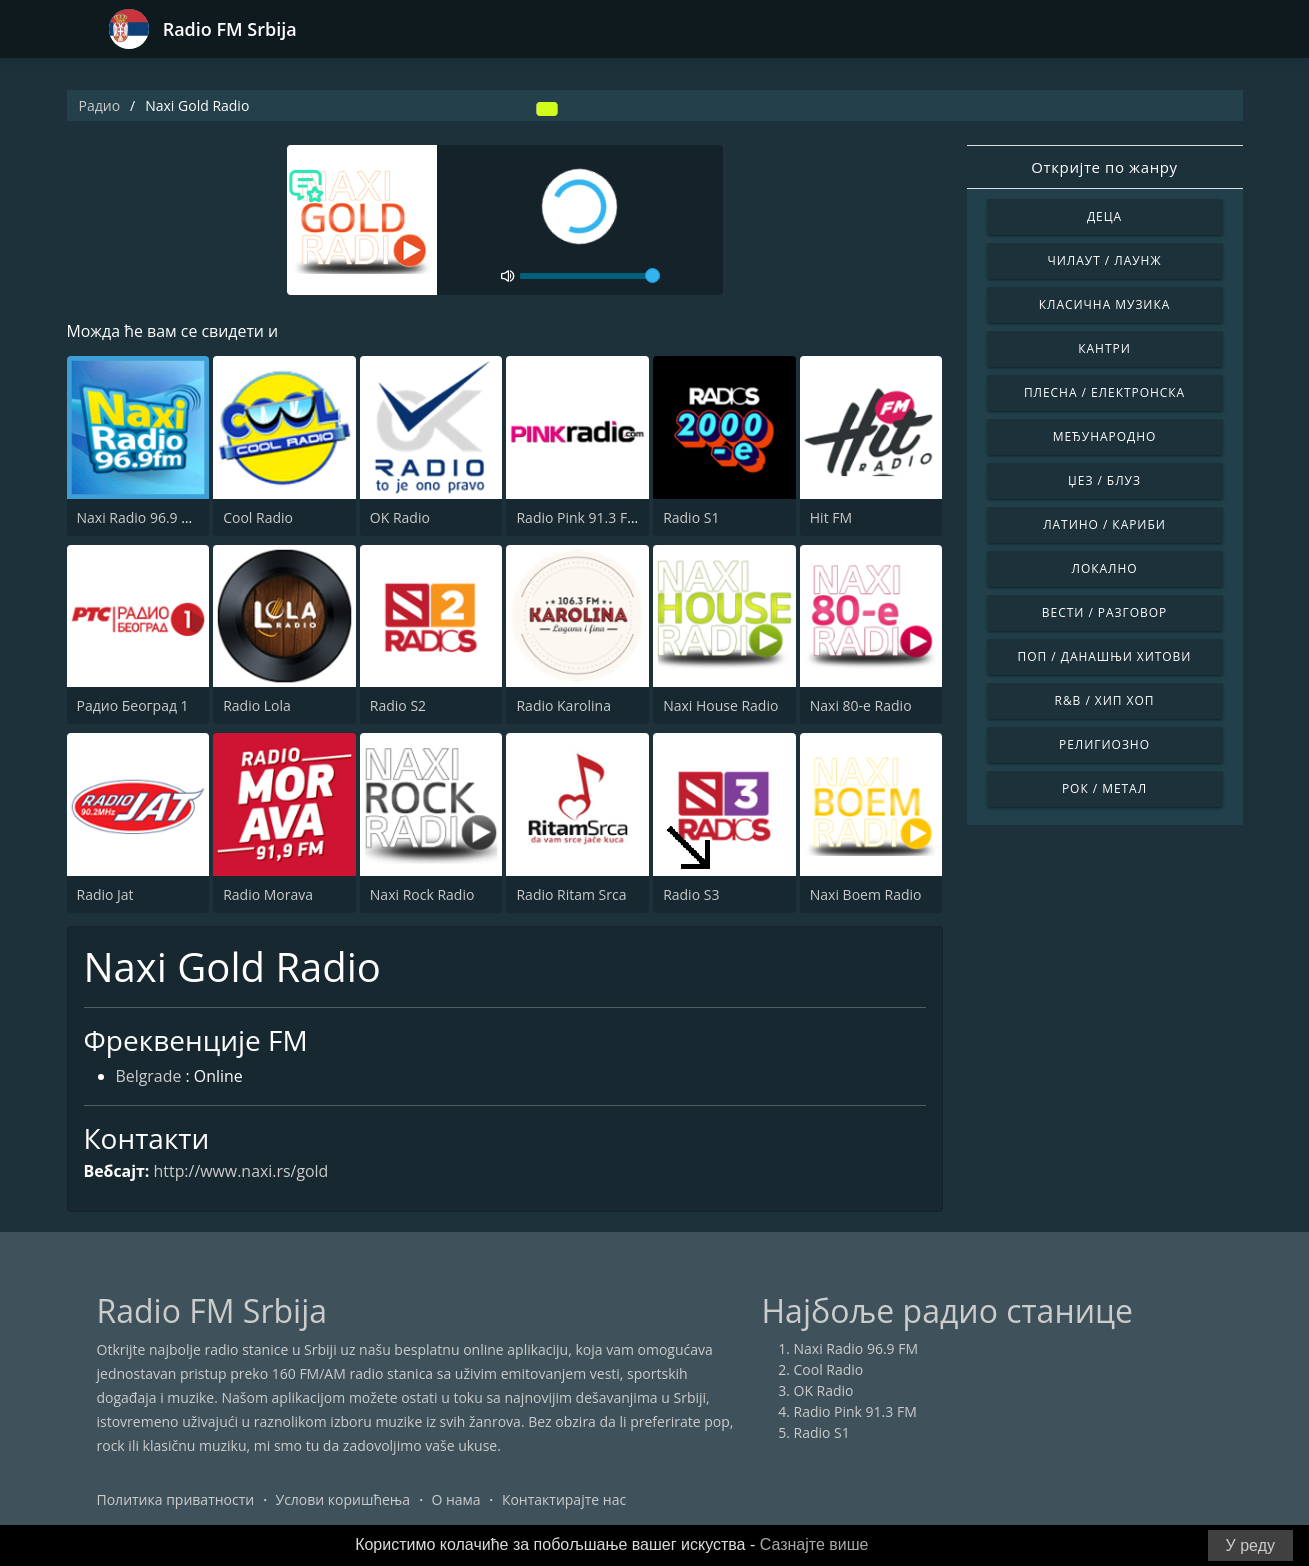 The height and width of the screenshot is (1566, 1309). I want to click on set image crop to 3:2 aspect ratio, so click(547, 109).